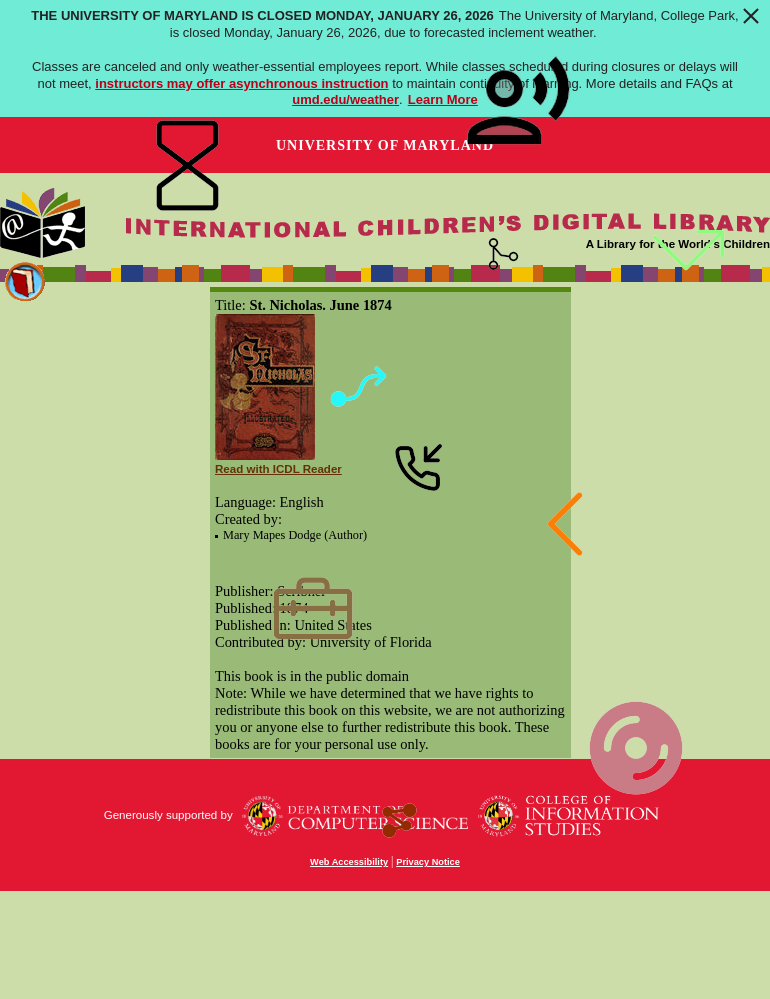  I want to click on incoming call indicator, so click(417, 468).